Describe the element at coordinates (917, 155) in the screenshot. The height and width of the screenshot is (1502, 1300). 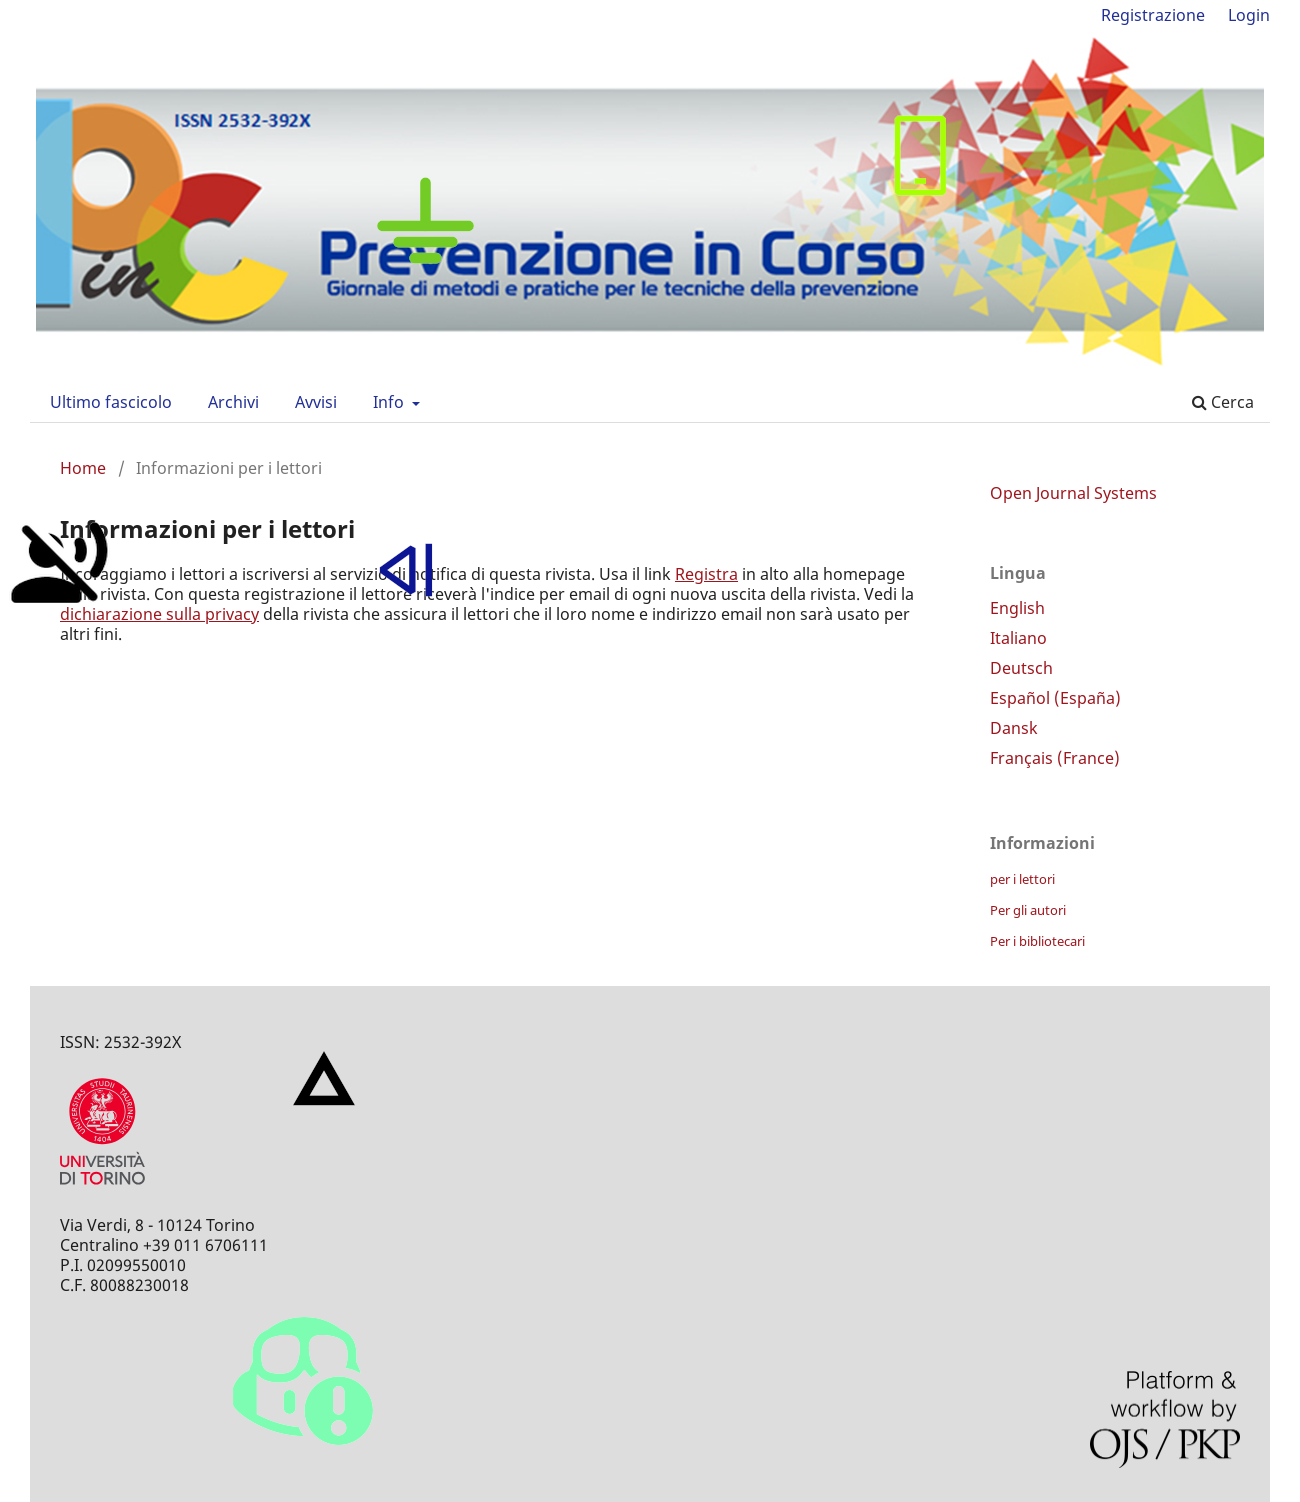
I see `indicates mobile device or smartphone` at that location.